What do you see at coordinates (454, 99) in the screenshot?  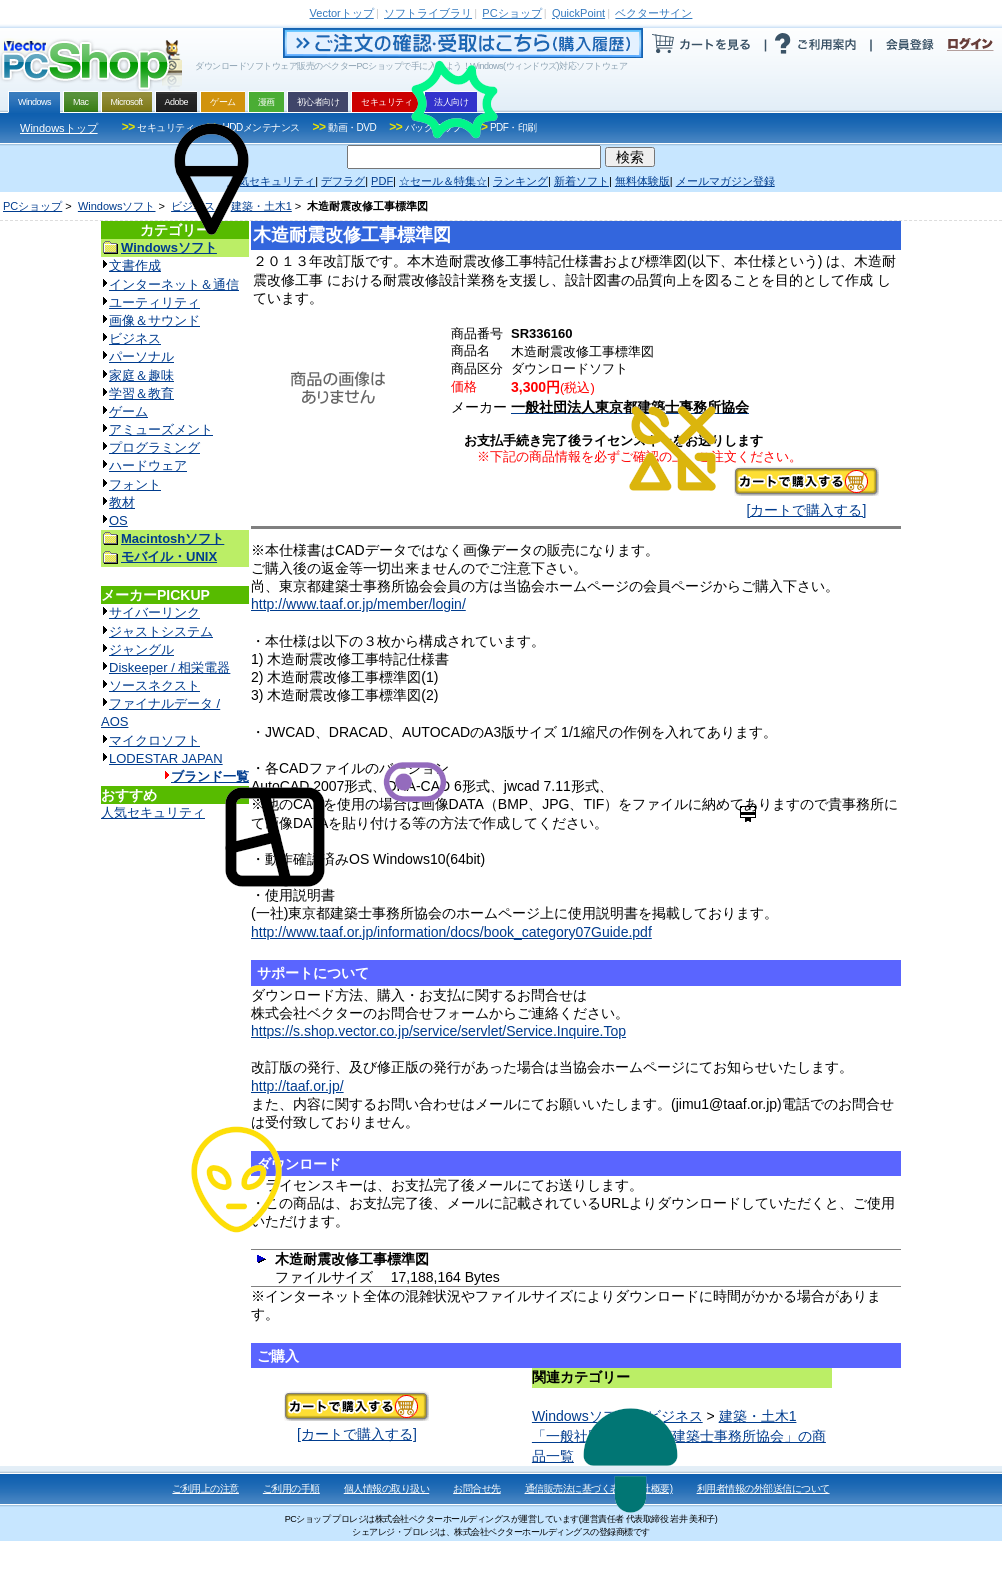 I see `indicates an explosion or impact effect` at bounding box center [454, 99].